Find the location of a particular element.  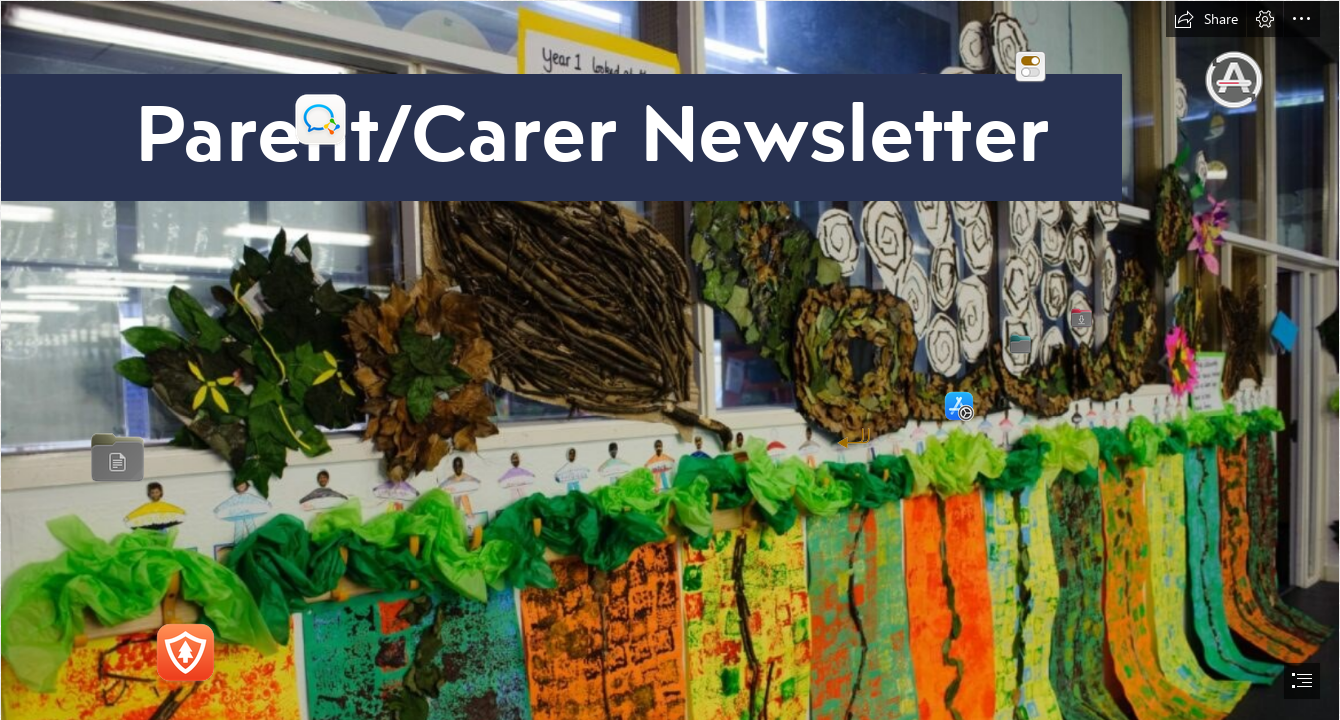

open gnome tweaks to customize desktop settings is located at coordinates (1030, 66).